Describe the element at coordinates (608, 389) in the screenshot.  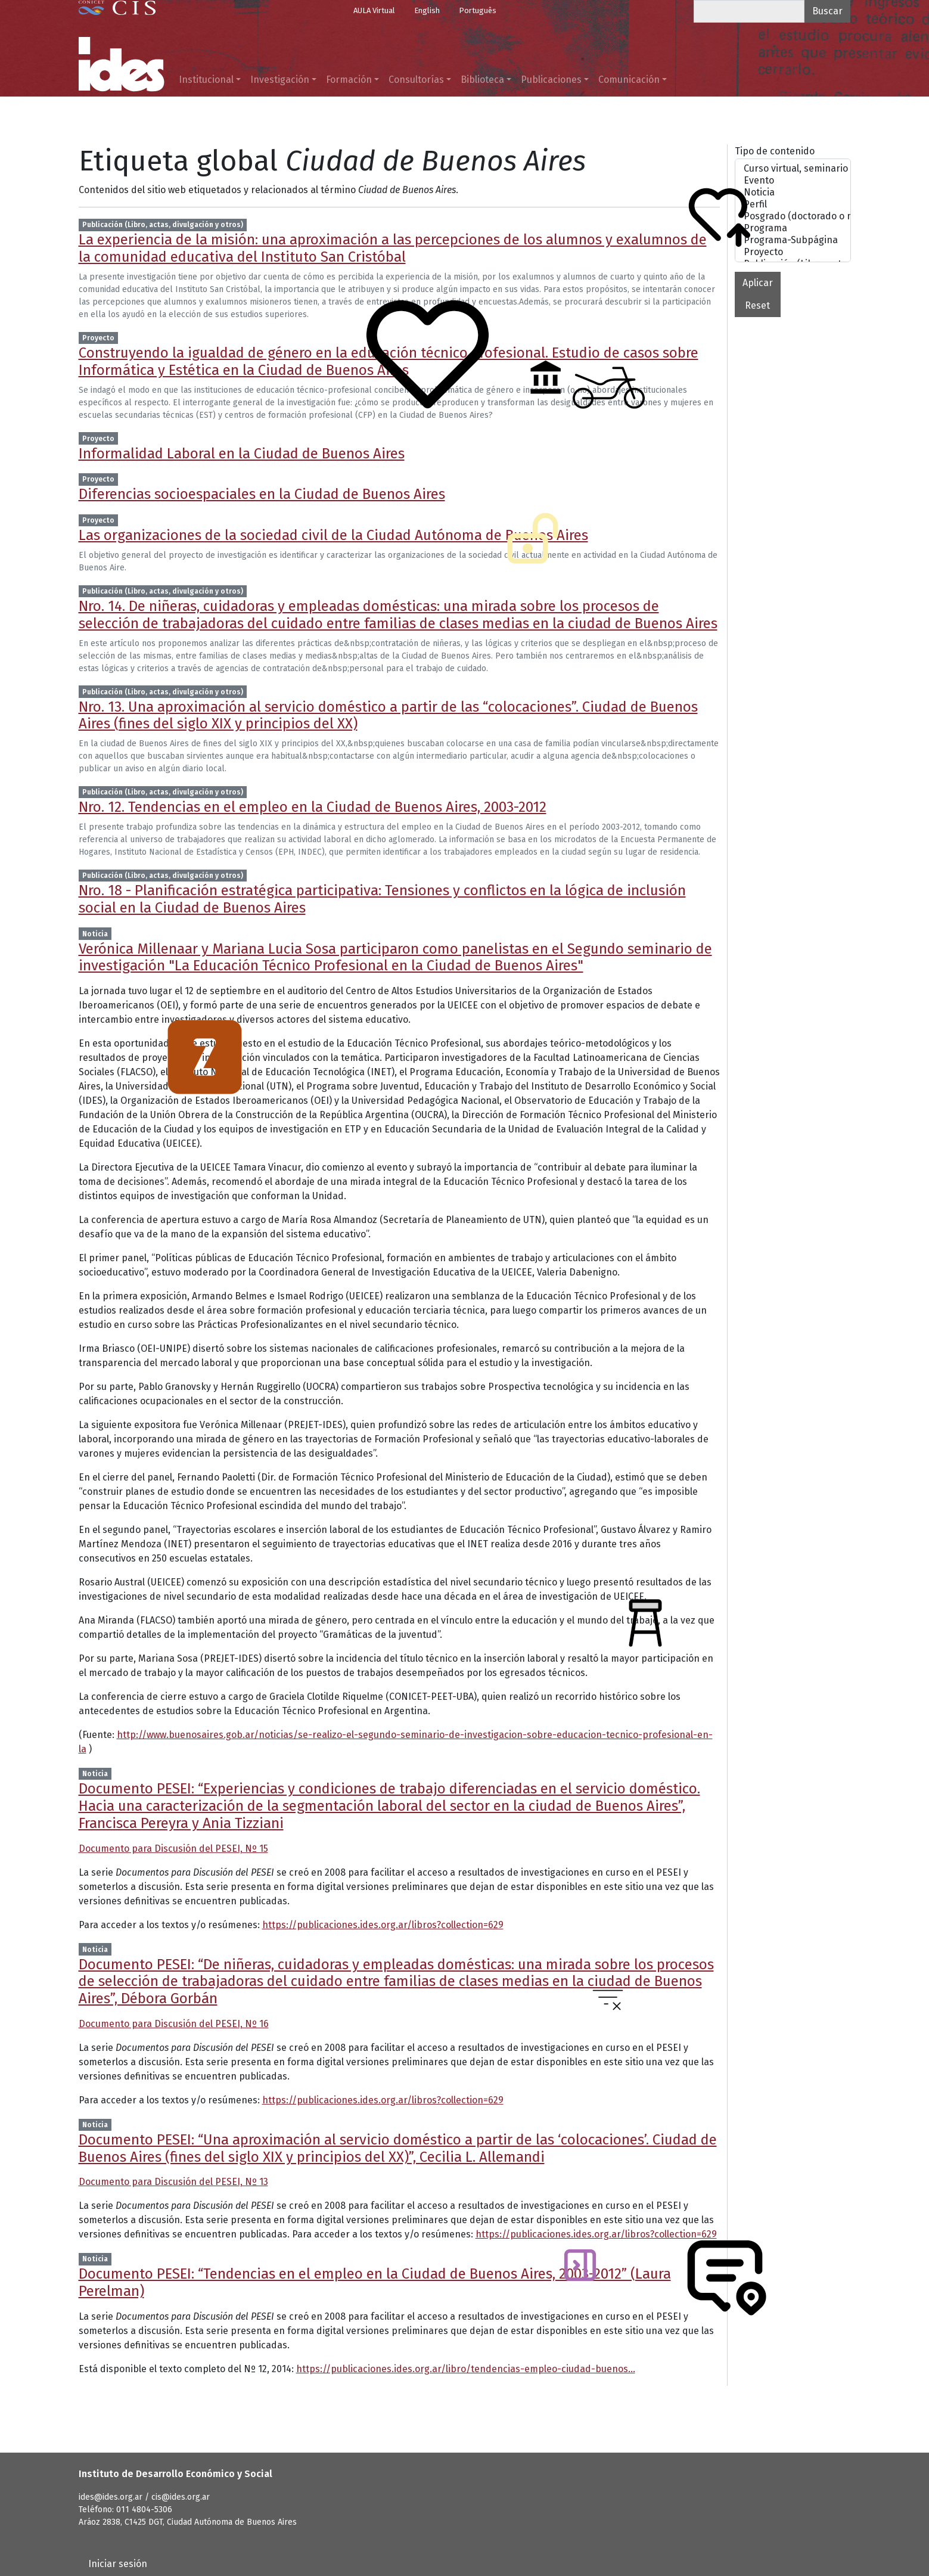
I see `select motorcycle as vehicle type` at that location.